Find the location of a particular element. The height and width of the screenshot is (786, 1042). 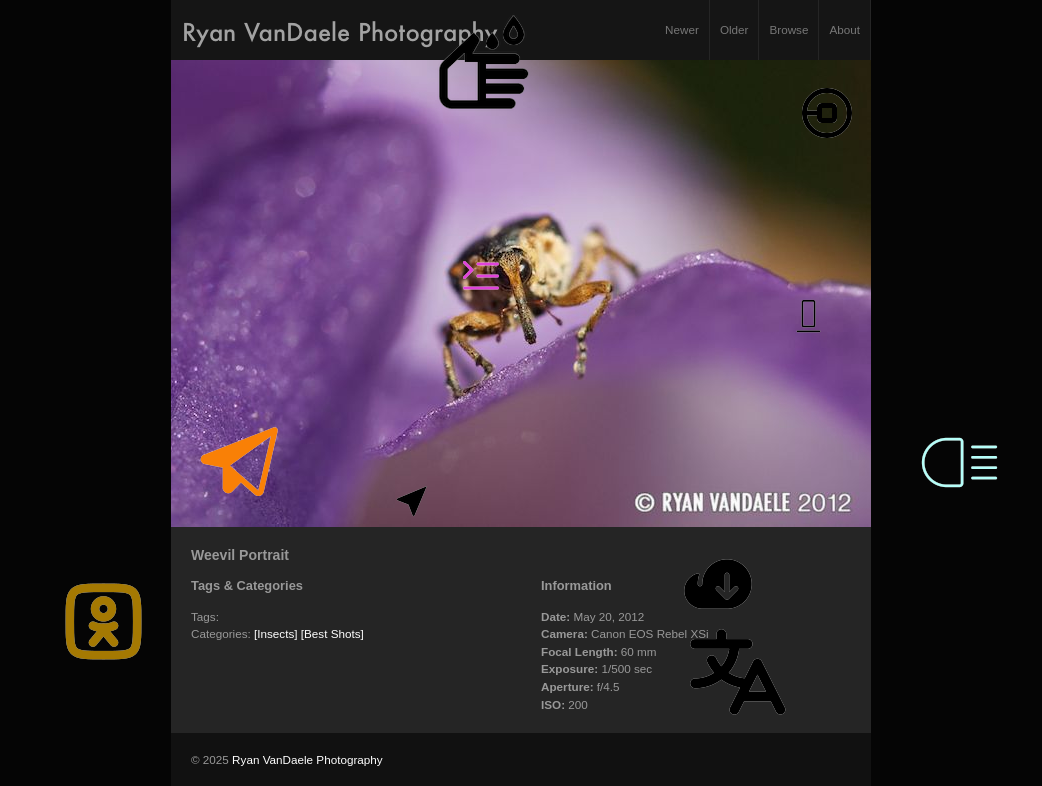

toggle vehicle headlights on/off is located at coordinates (959, 462).